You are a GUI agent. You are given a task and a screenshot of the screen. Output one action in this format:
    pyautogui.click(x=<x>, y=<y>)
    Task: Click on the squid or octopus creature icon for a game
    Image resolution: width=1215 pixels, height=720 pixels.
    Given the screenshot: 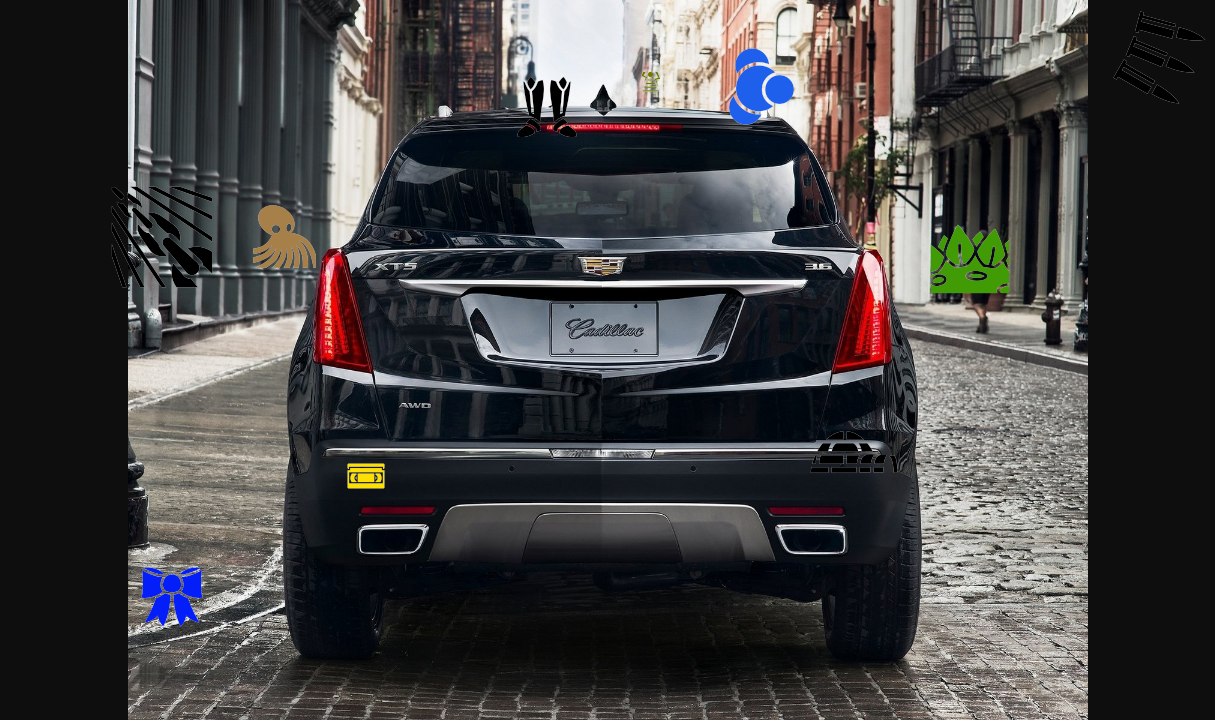 What is the action you would take?
    pyautogui.click(x=284, y=236)
    